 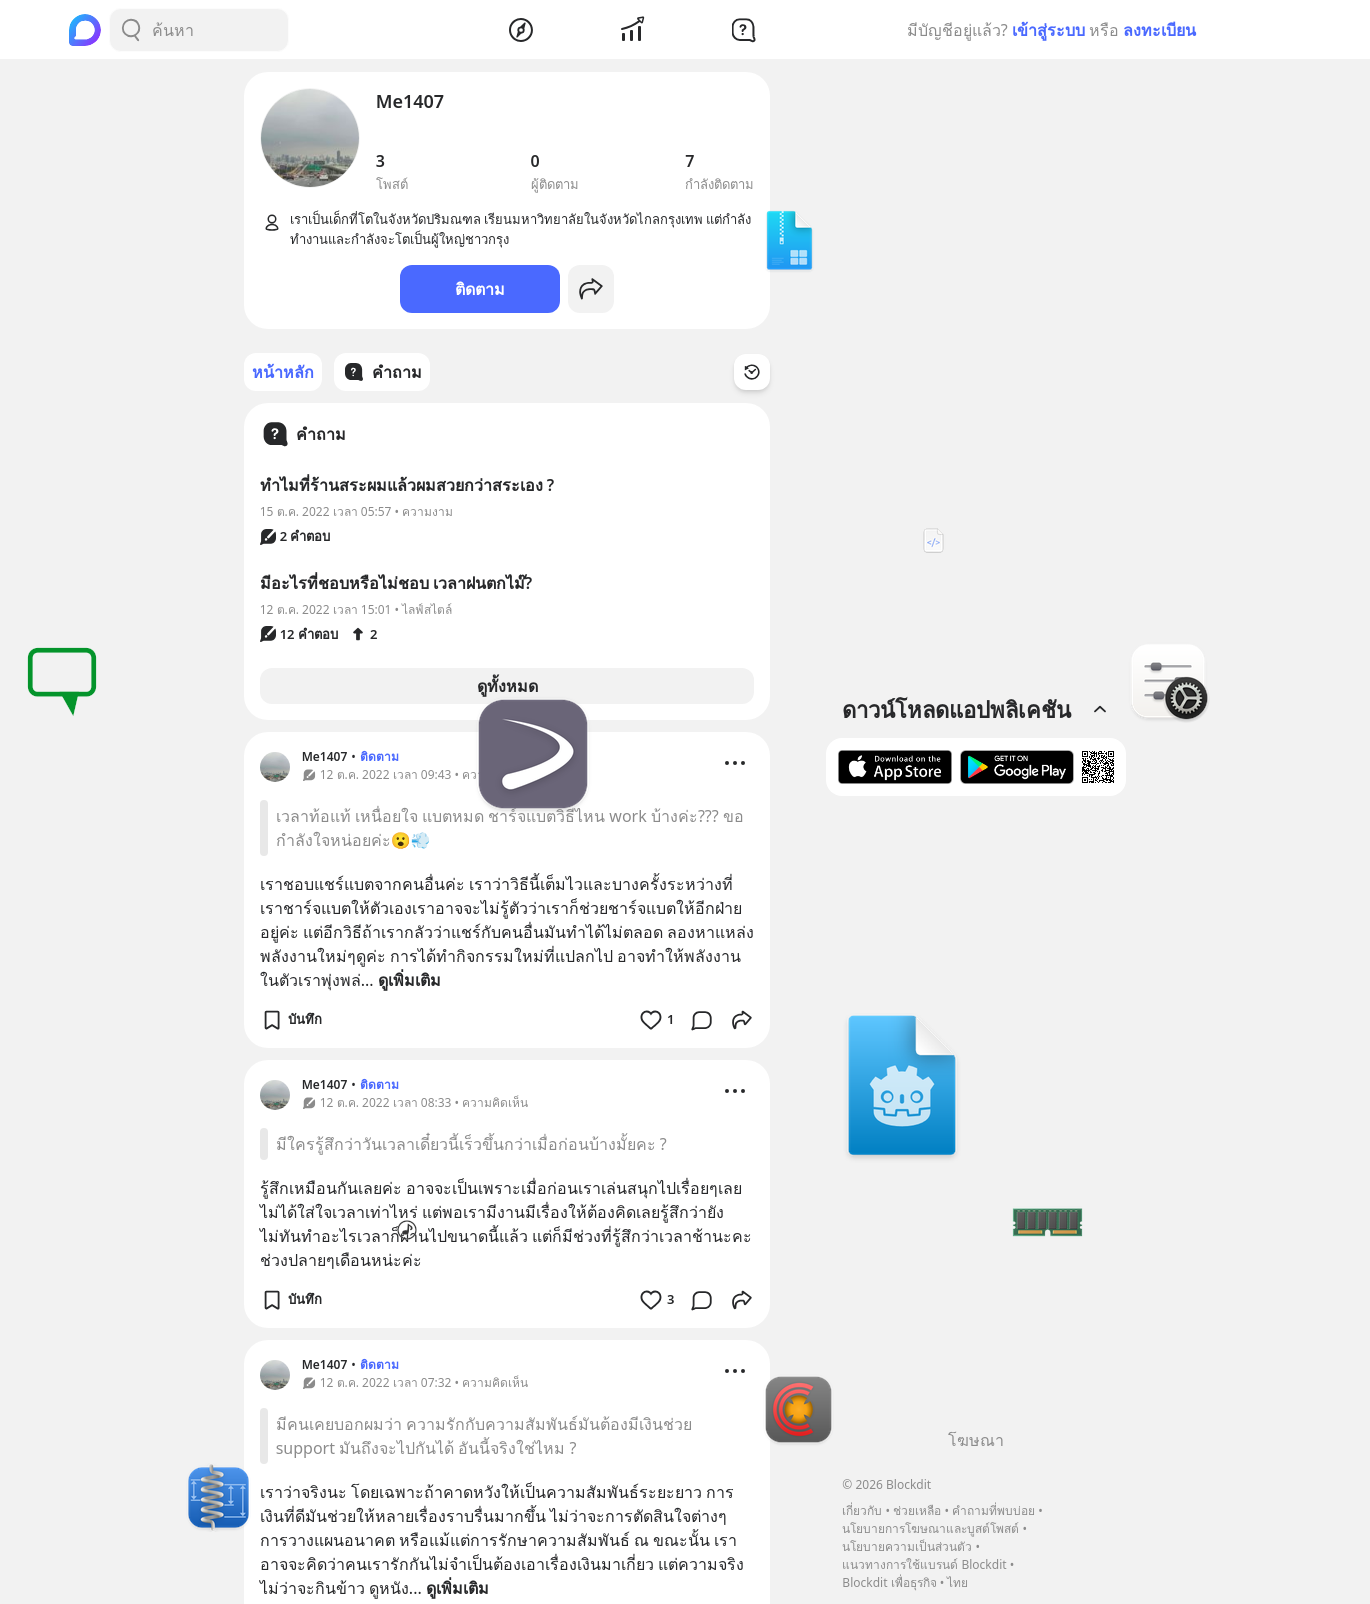 I want to click on launch the devuan linux application, so click(x=533, y=754).